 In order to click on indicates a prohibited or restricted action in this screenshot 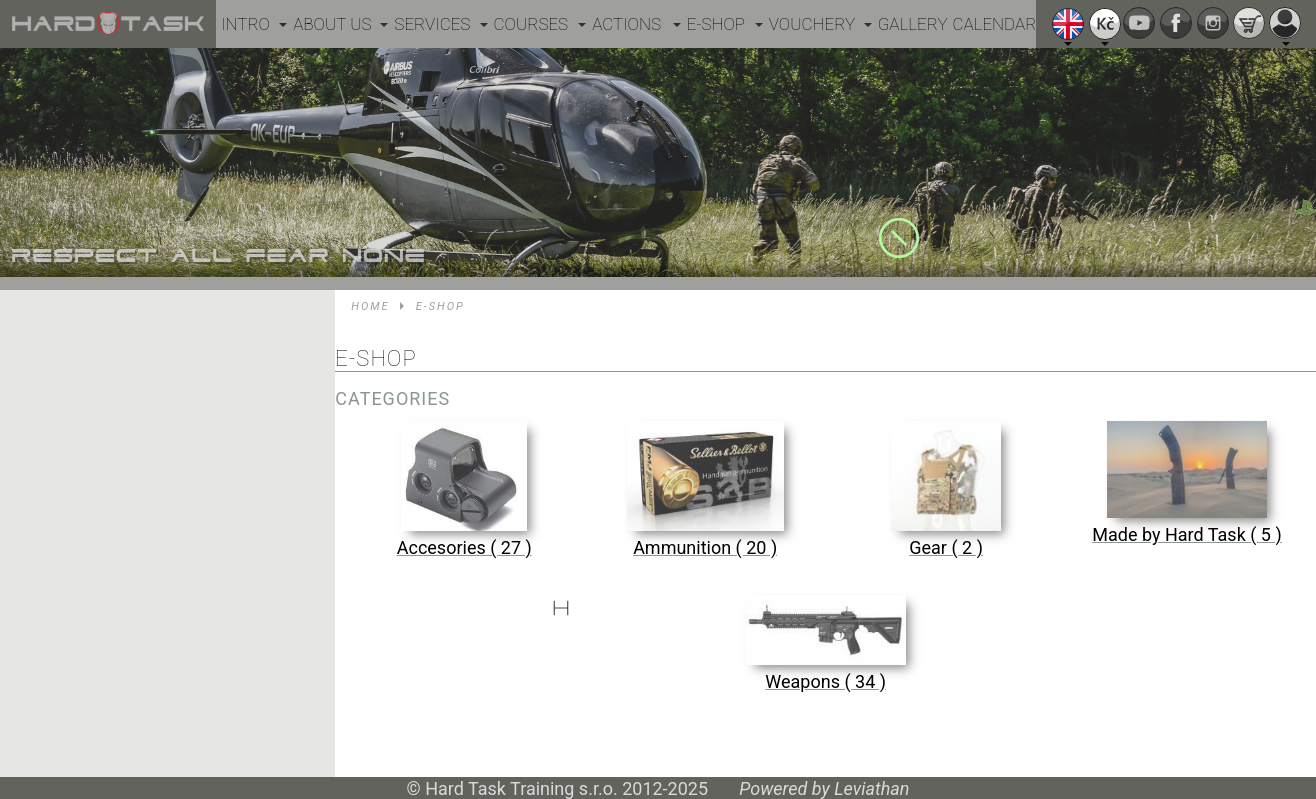, I will do `click(899, 238)`.